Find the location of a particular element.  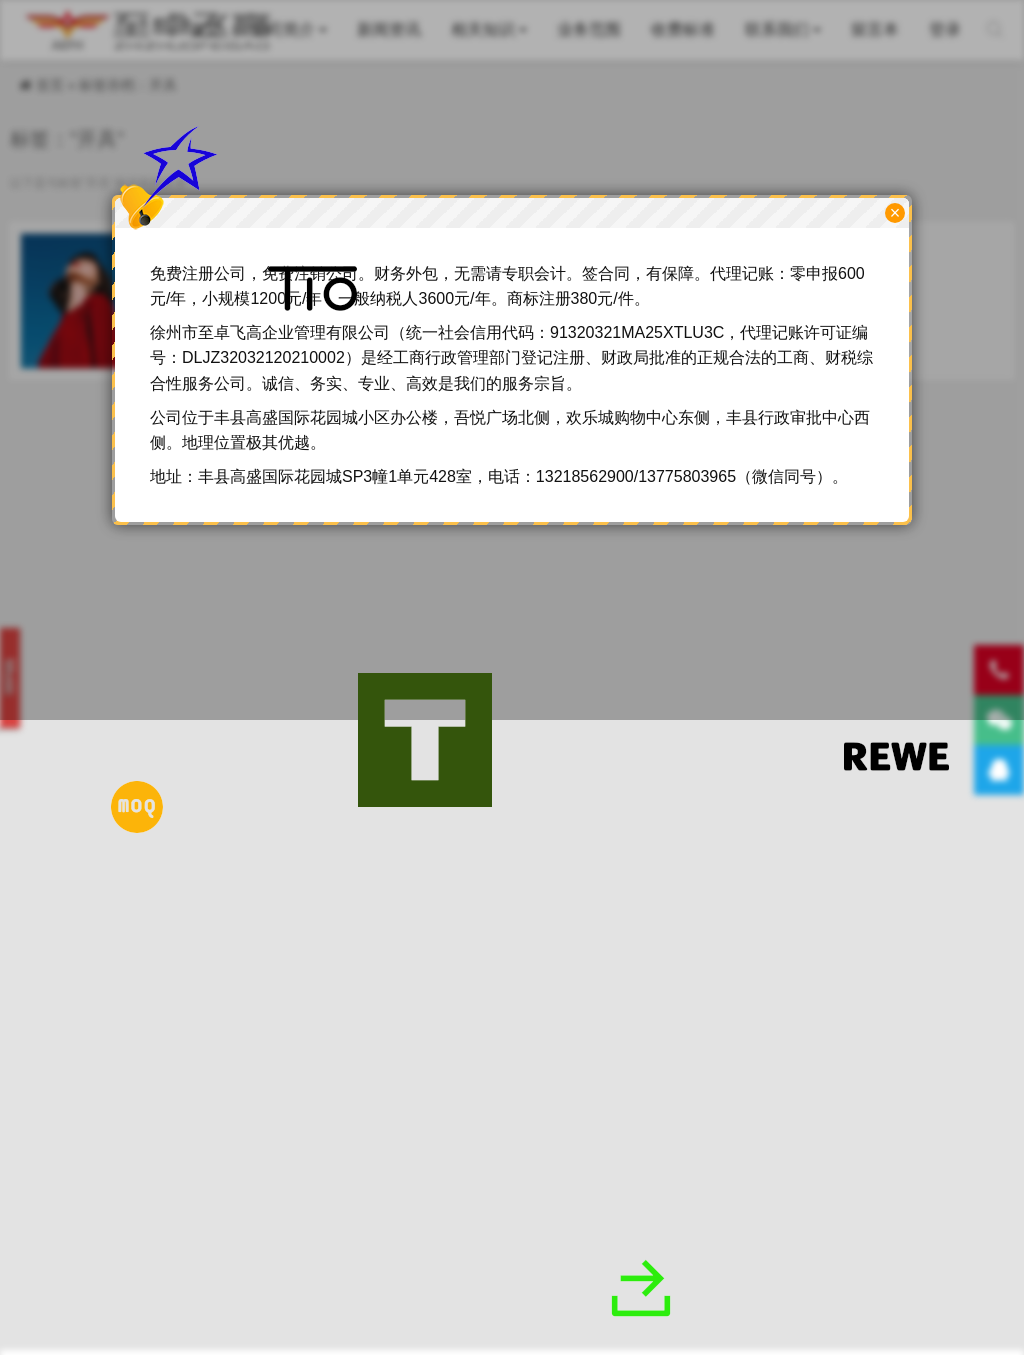

open the TV Time app is located at coordinates (425, 740).